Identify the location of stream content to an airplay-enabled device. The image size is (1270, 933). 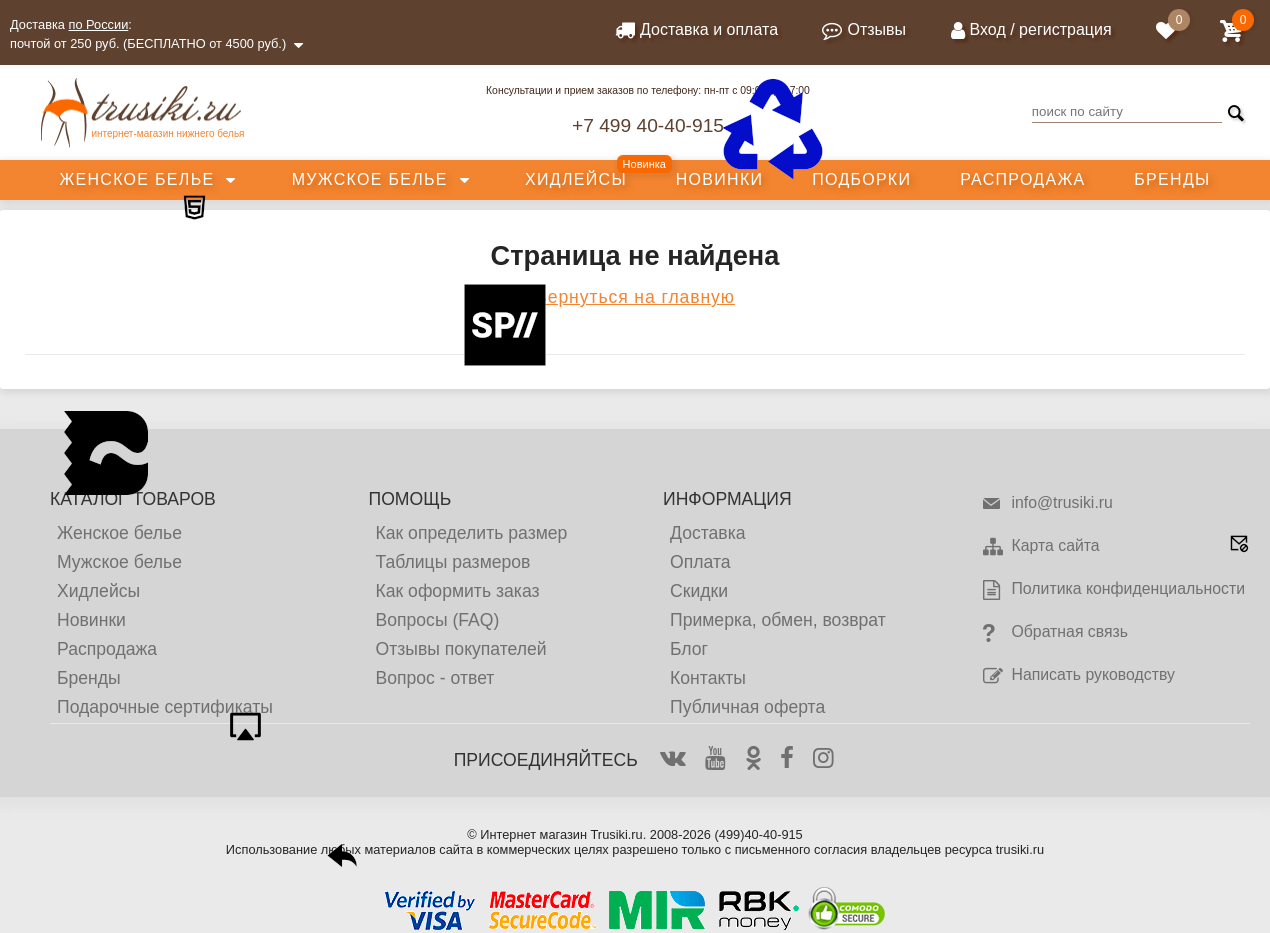
(245, 726).